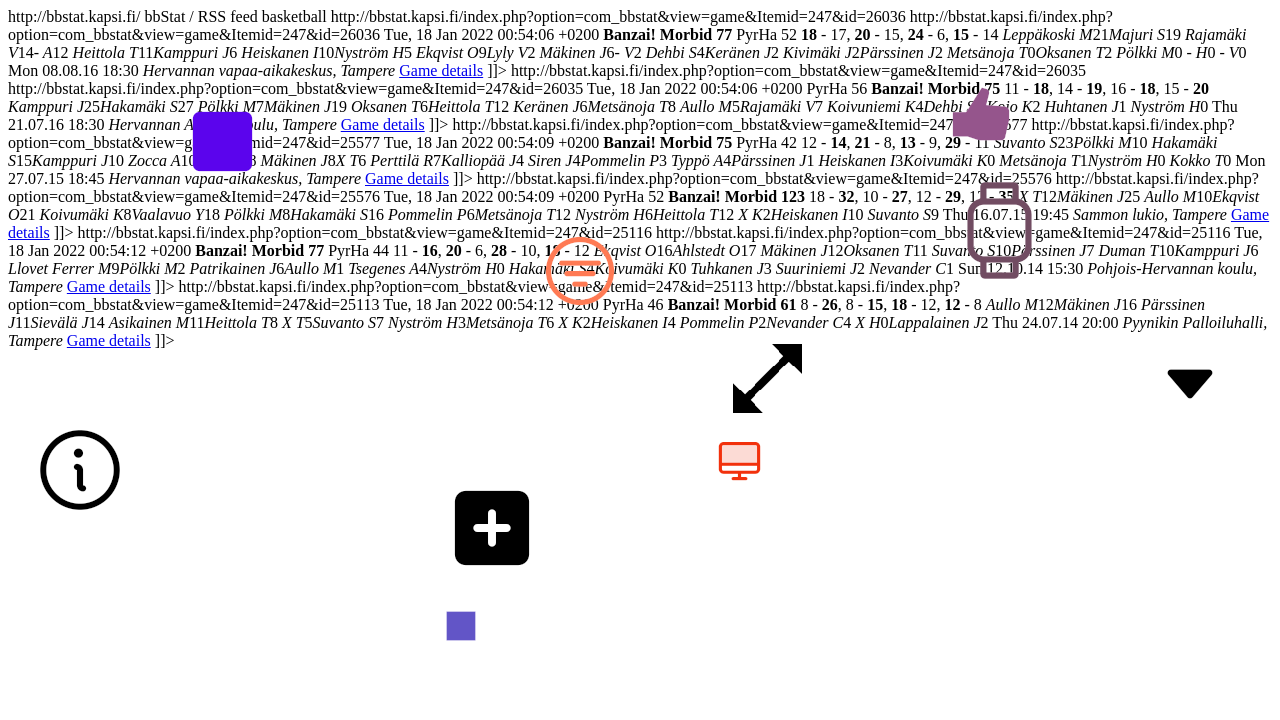  I want to click on add a new item, so click(492, 528).